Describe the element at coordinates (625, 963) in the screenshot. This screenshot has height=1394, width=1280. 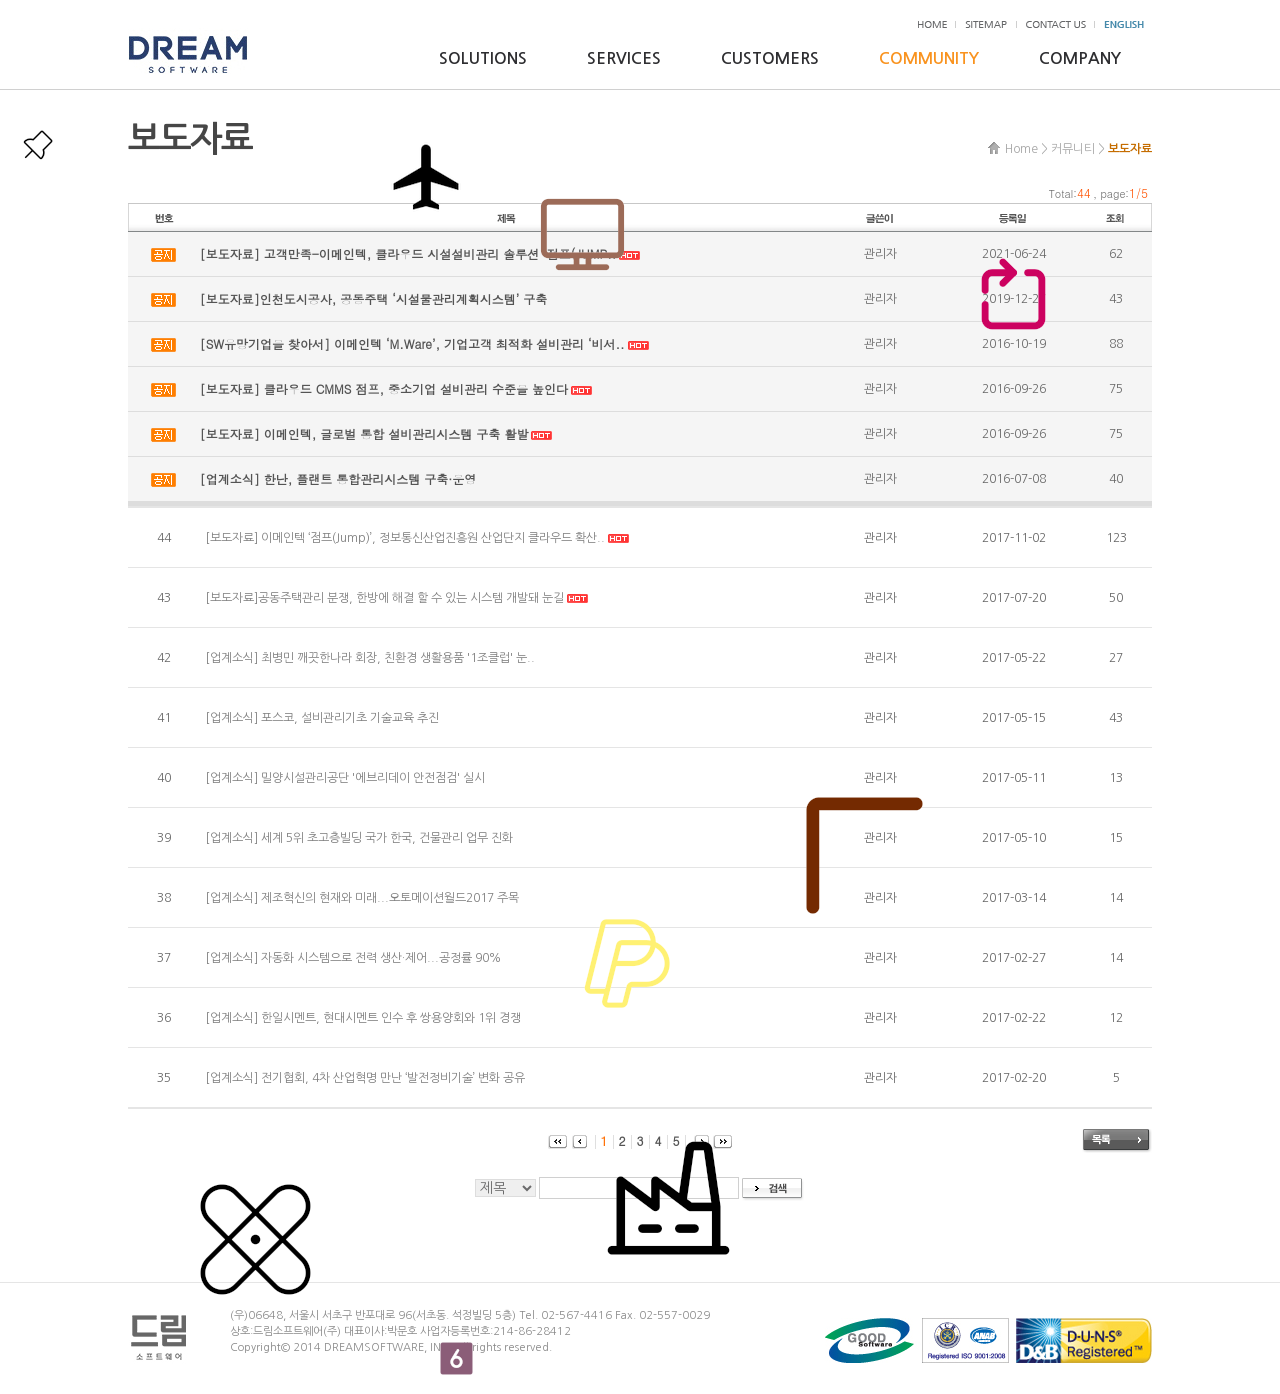
I see `pay with paypal` at that location.